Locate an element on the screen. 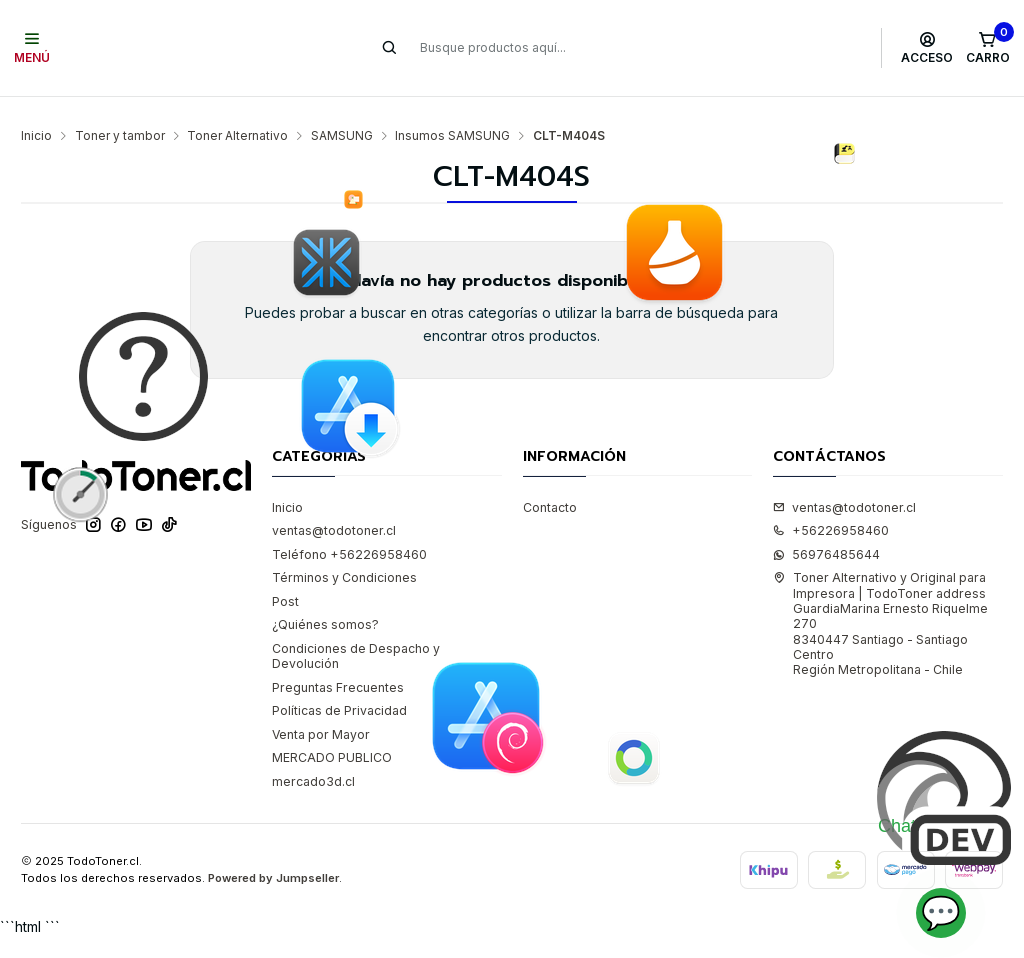 This screenshot has height=958, width=1024. open Microsoft Edge Dev browser is located at coordinates (944, 798).